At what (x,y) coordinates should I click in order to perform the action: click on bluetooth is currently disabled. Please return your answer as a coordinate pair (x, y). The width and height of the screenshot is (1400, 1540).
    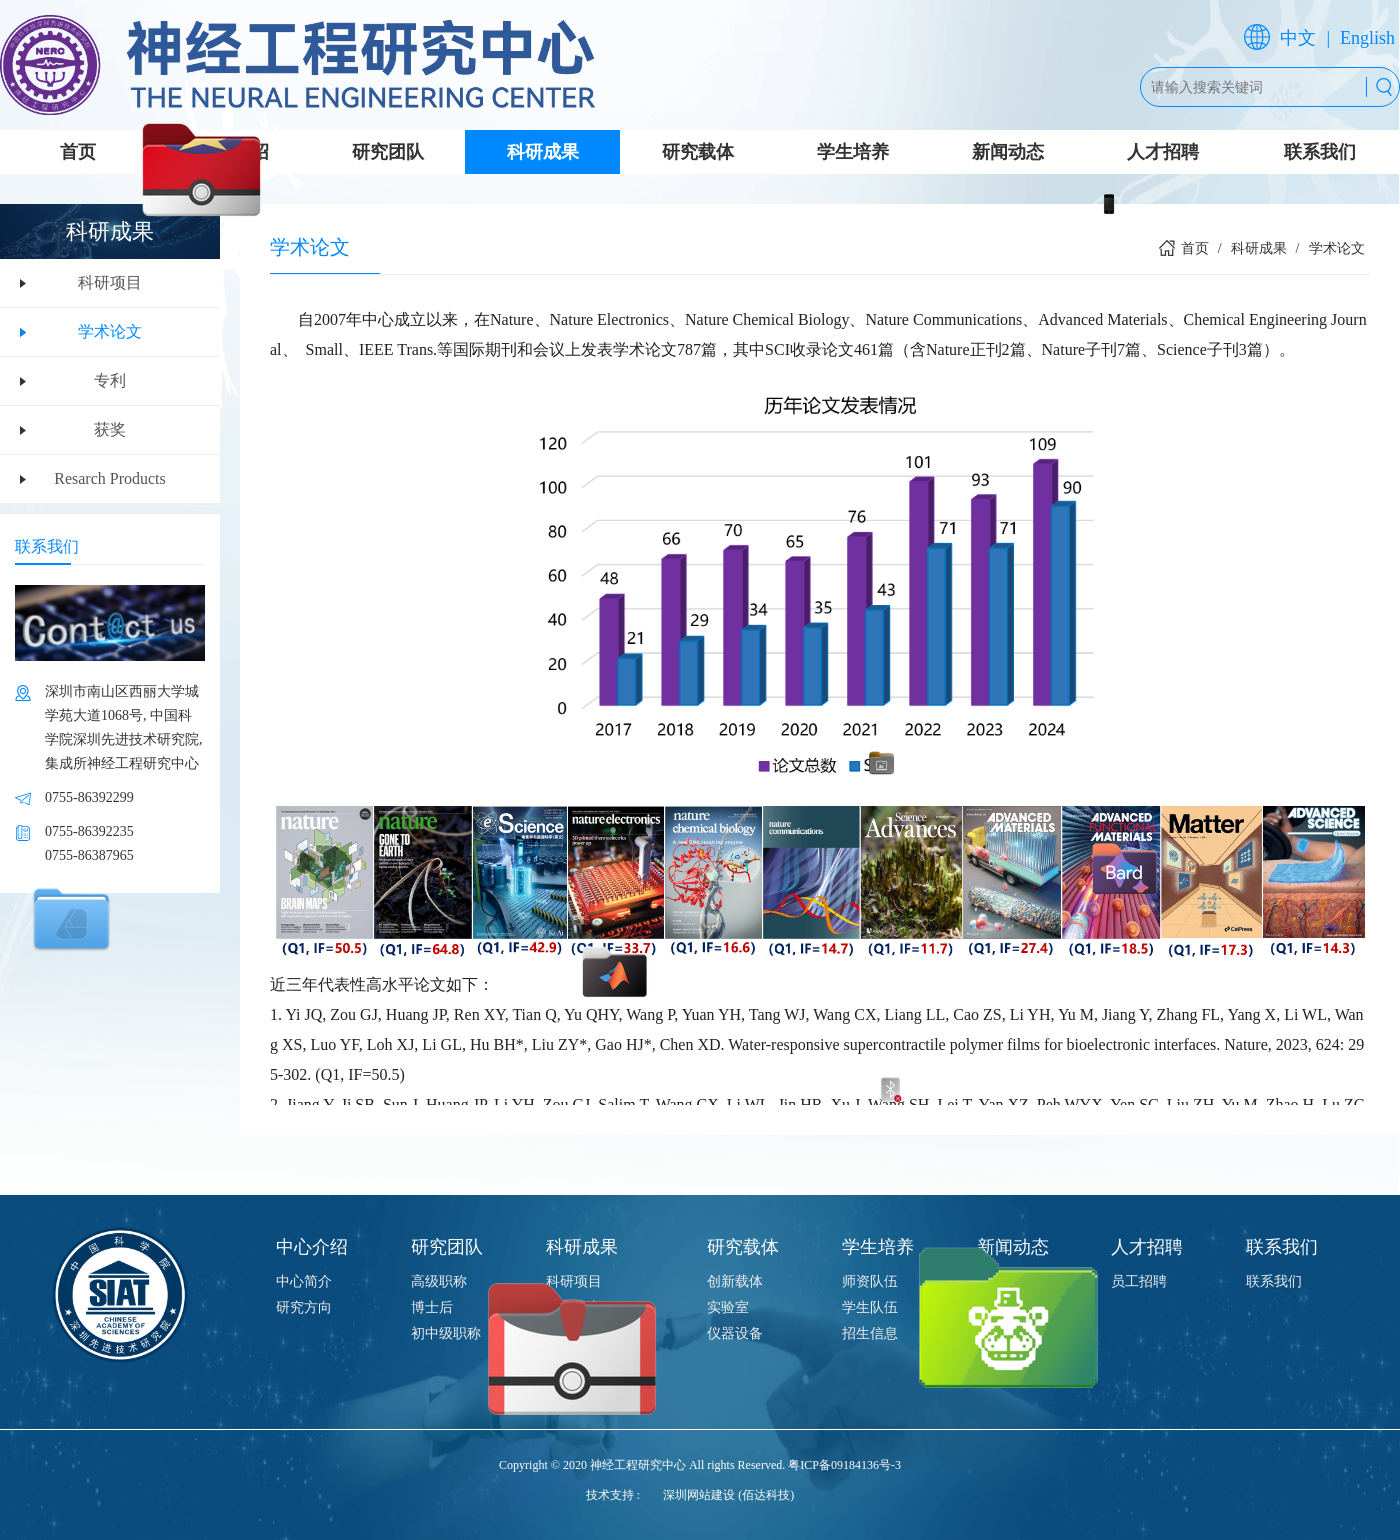
    Looking at the image, I should click on (890, 1089).